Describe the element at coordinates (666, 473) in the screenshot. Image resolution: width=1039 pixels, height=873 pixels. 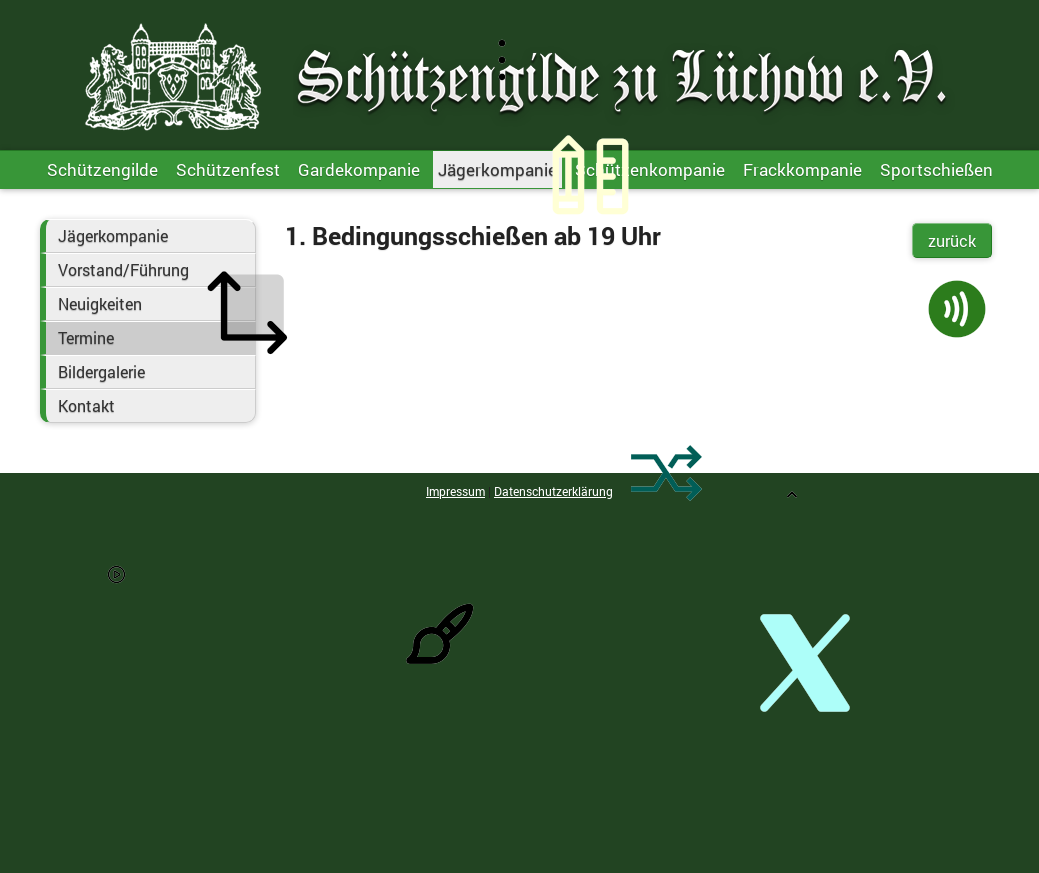
I see `shuffle playlist or queue order` at that location.